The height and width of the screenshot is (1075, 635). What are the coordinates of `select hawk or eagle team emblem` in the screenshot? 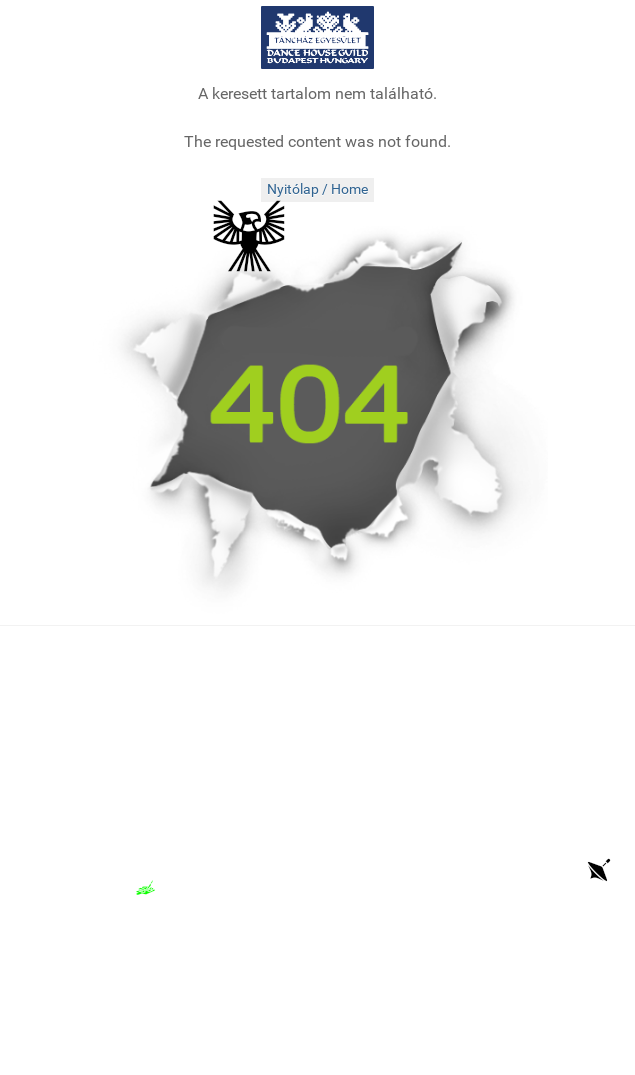 It's located at (249, 236).